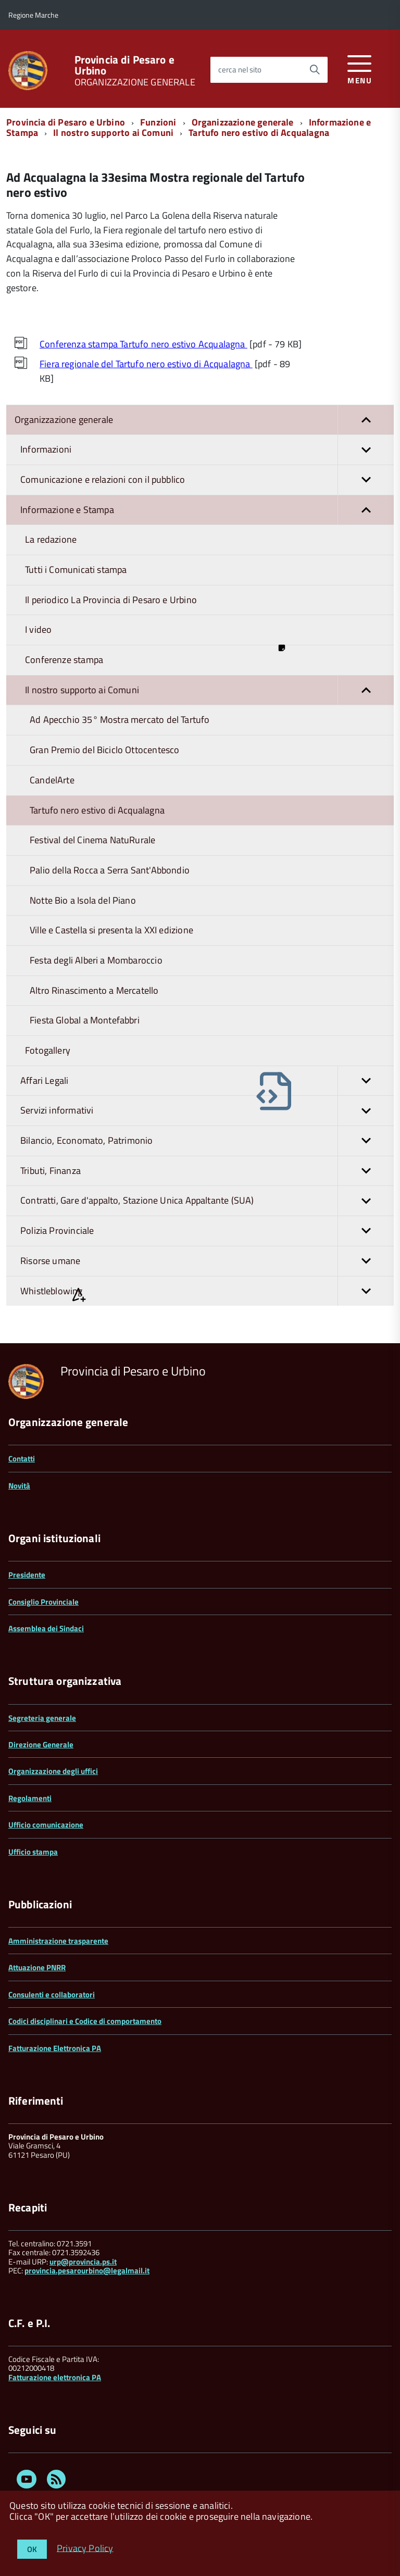 The height and width of the screenshot is (2576, 400). Describe the element at coordinates (78, 1294) in the screenshot. I see `add a new navigation waypoint` at that location.